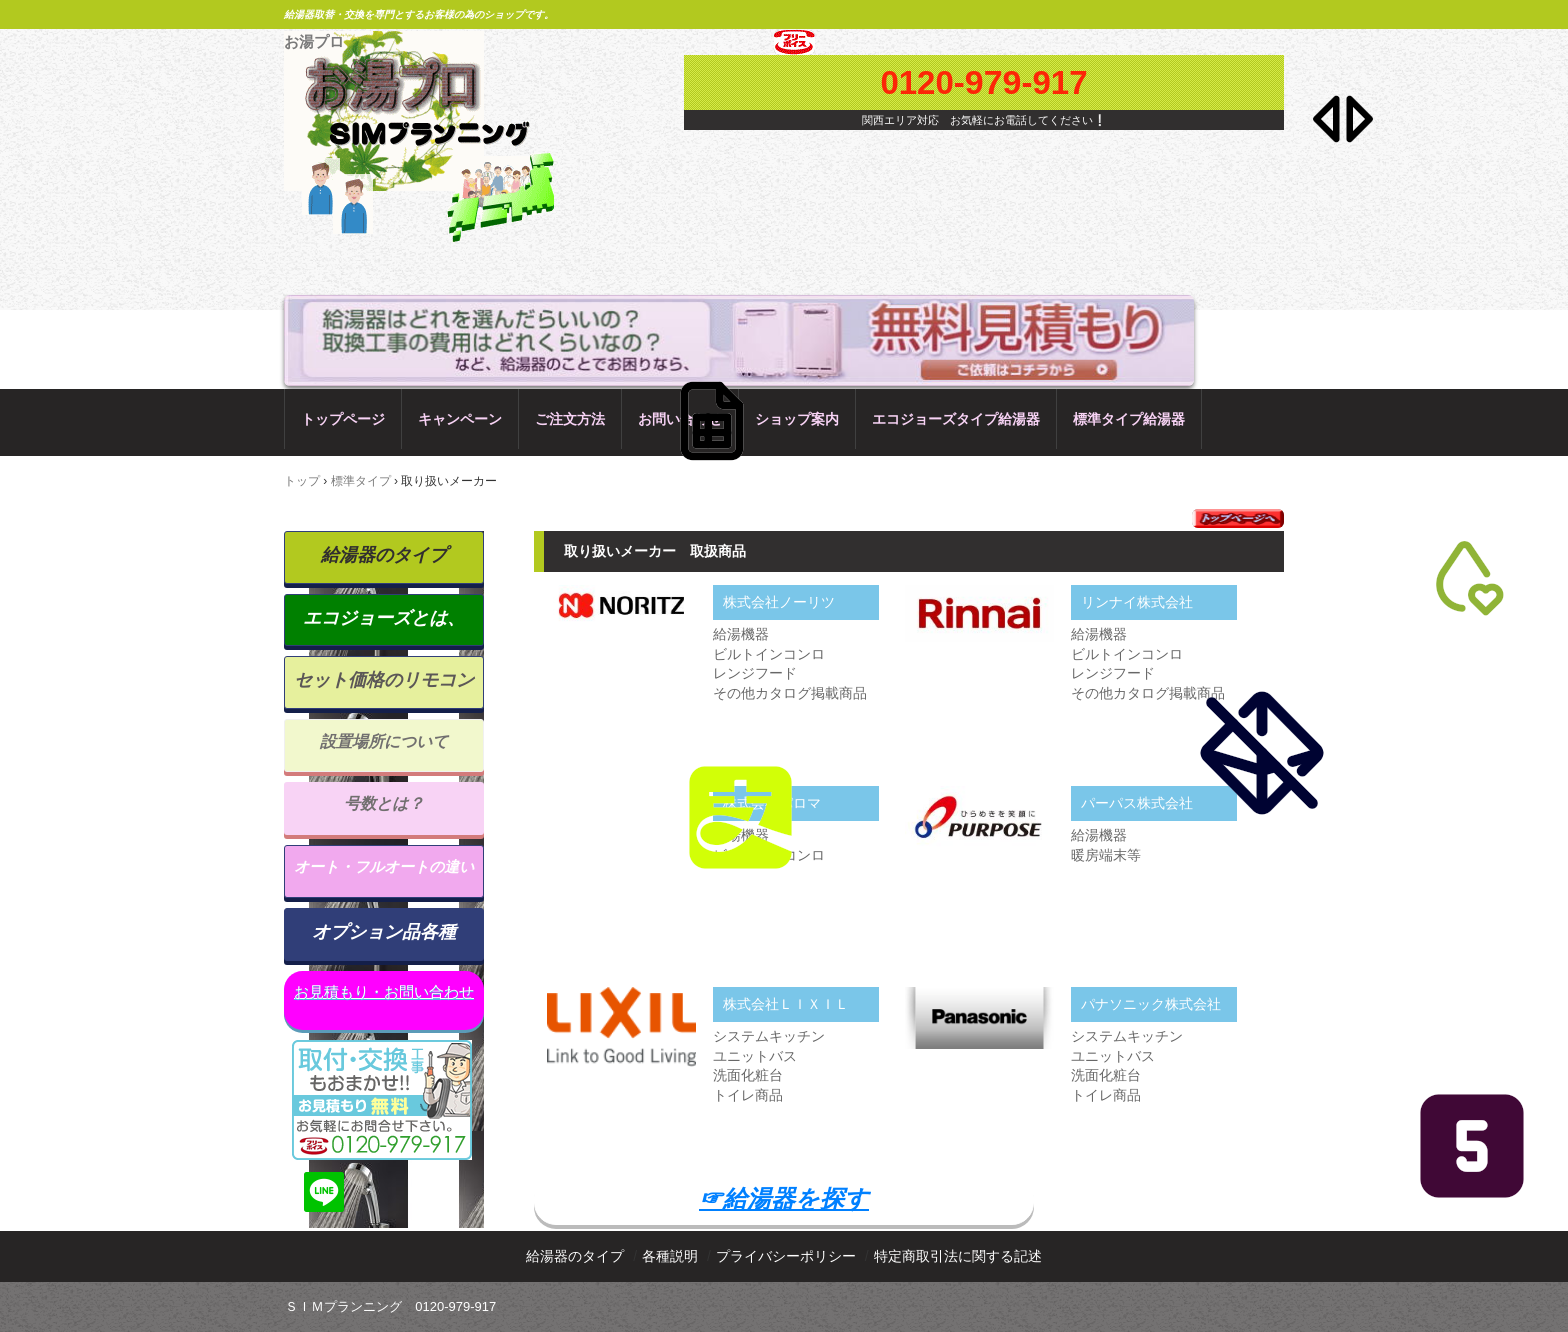 Image resolution: width=1568 pixels, height=1332 pixels. I want to click on open a spreadsheet file, so click(712, 421).